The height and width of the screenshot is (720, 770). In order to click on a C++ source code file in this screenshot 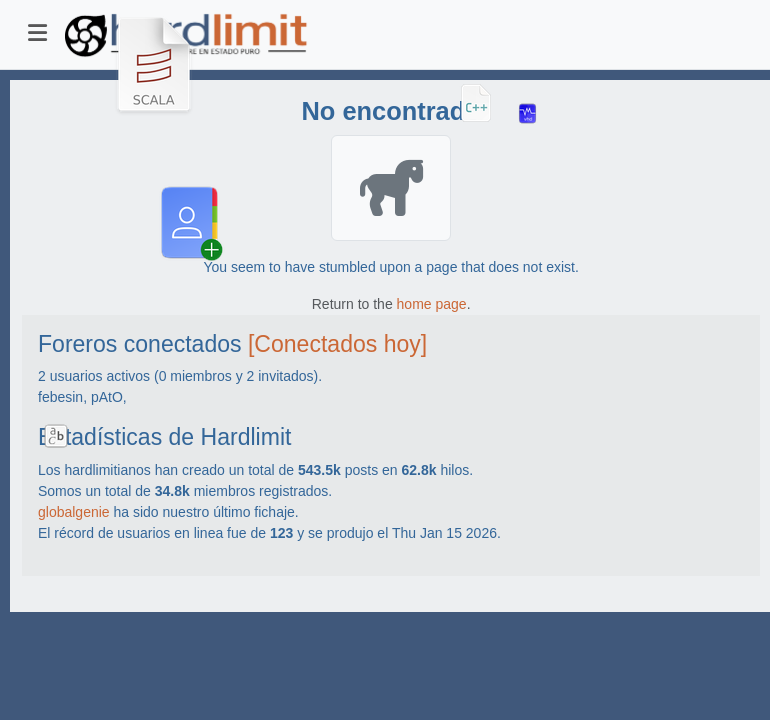, I will do `click(476, 103)`.